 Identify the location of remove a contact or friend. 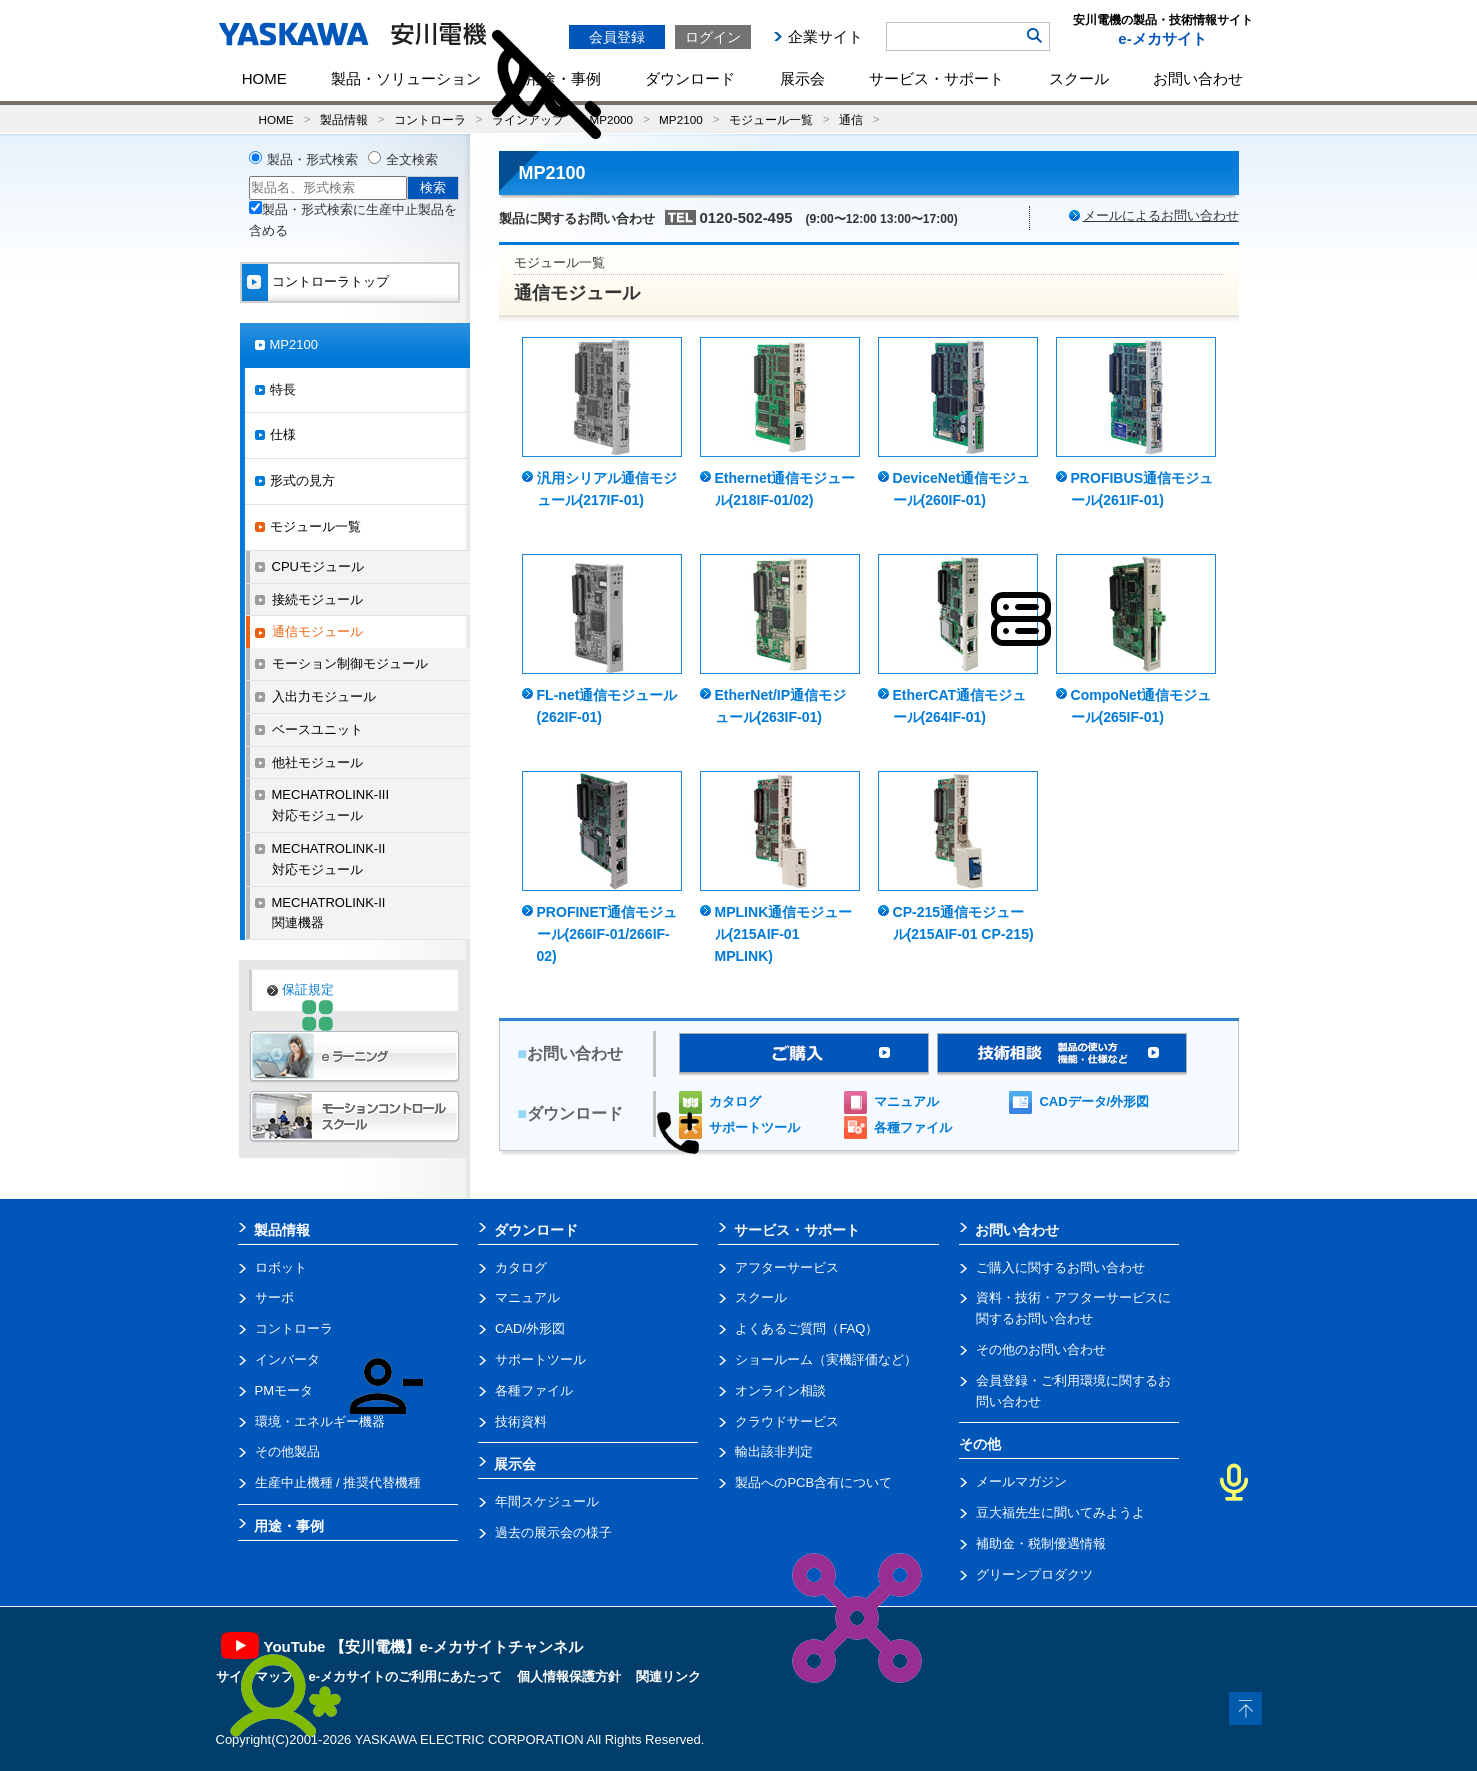
(385, 1386).